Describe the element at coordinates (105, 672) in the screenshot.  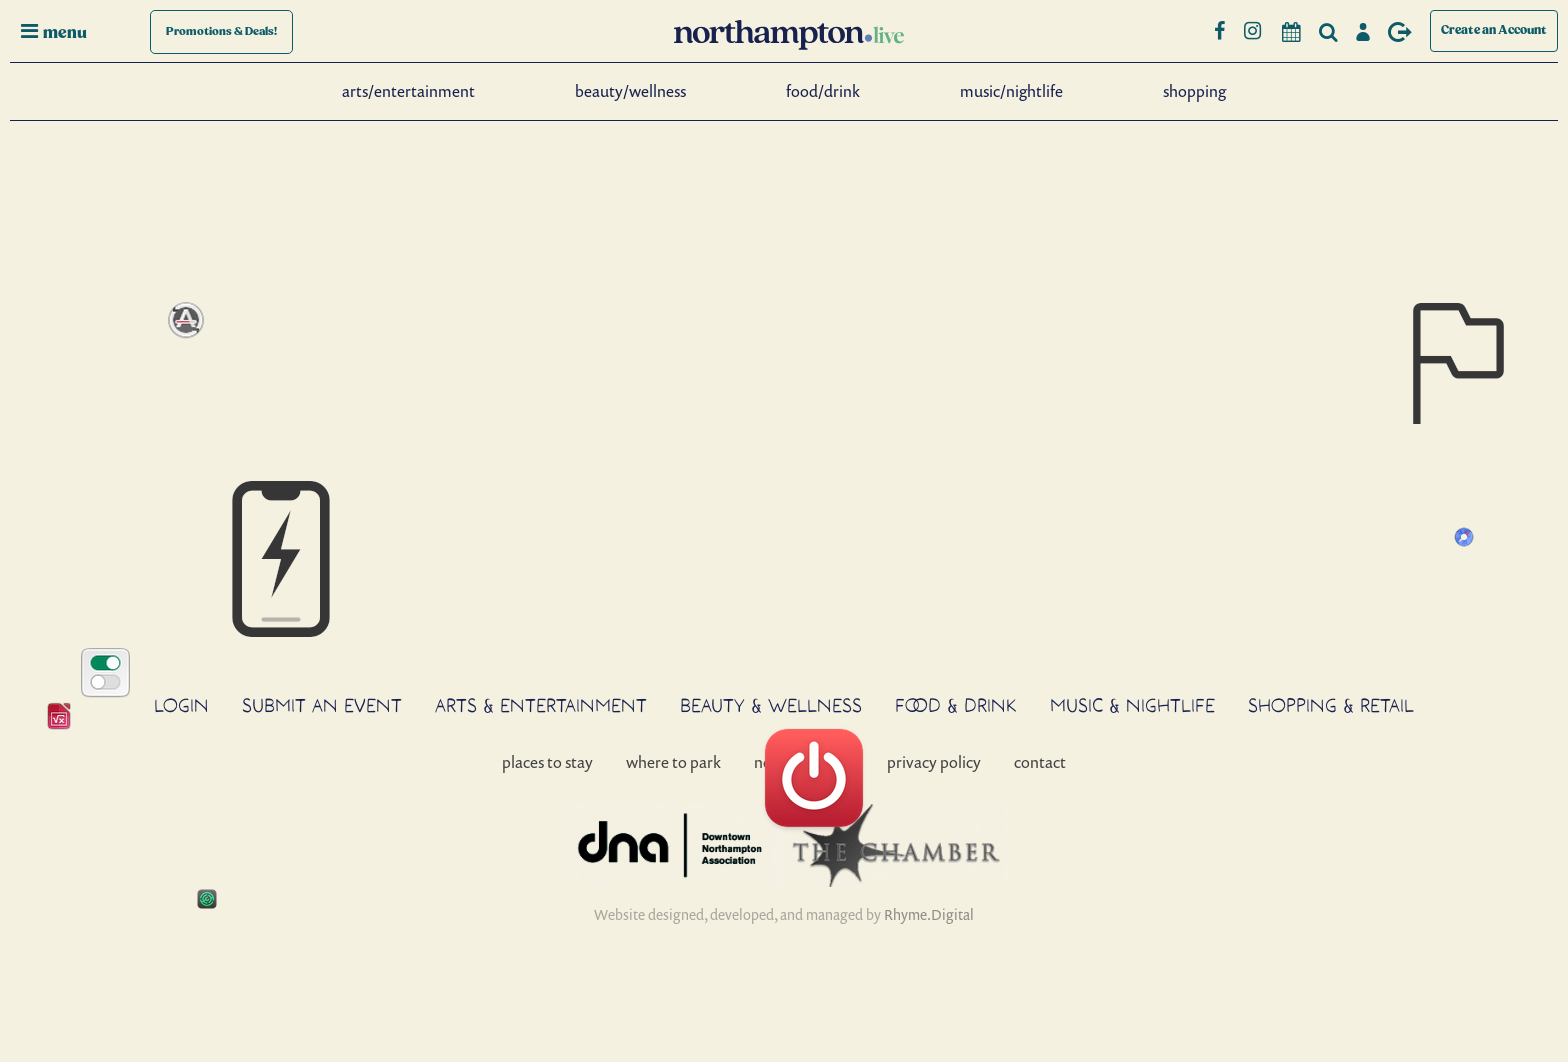
I see `open unity tweak tool to customize desktop settings` at that location.